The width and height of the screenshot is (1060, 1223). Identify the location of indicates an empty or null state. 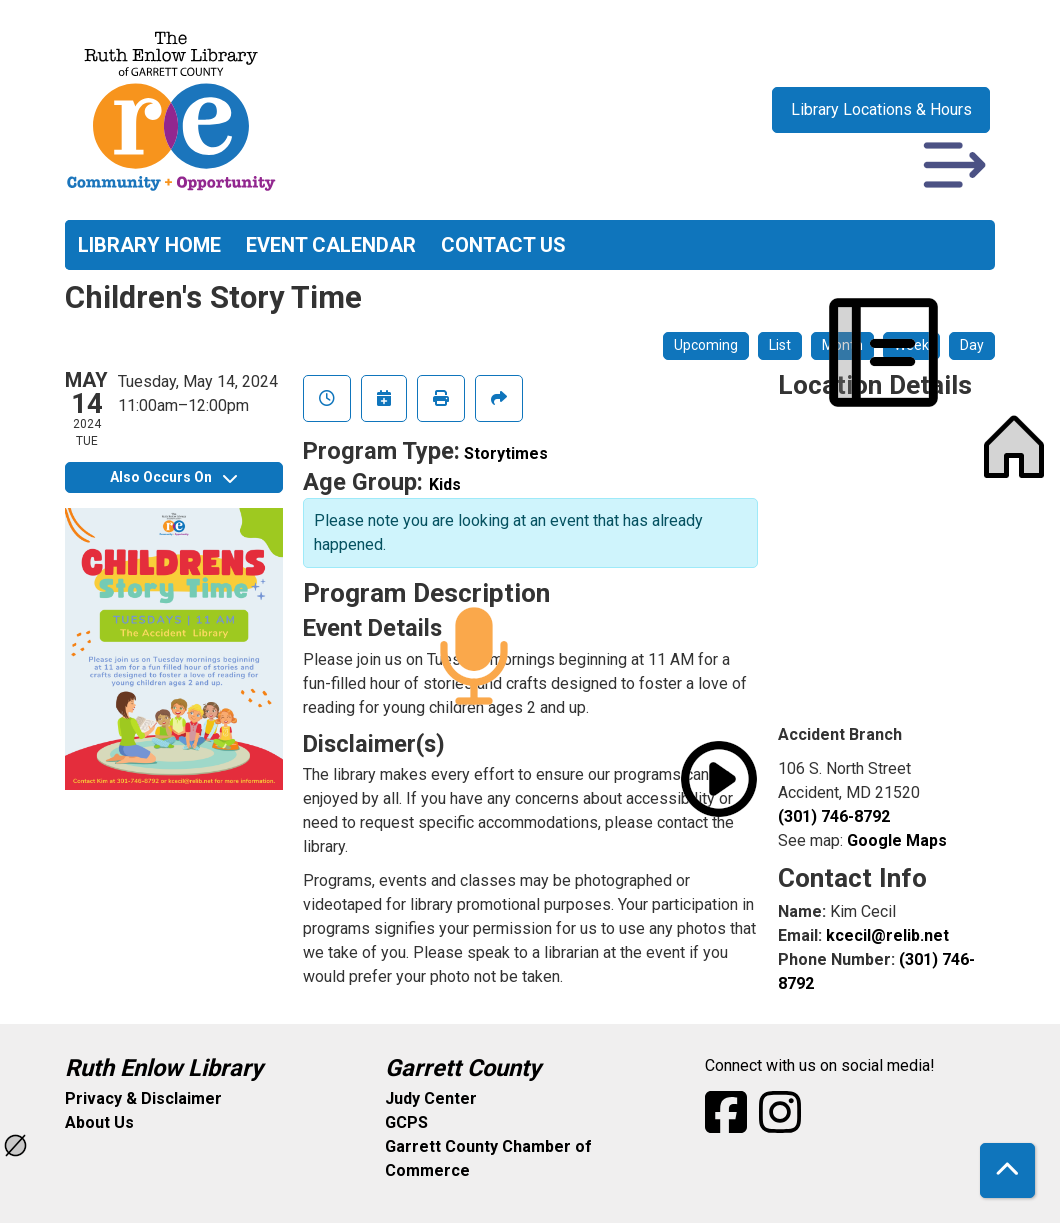
(15, 1145).